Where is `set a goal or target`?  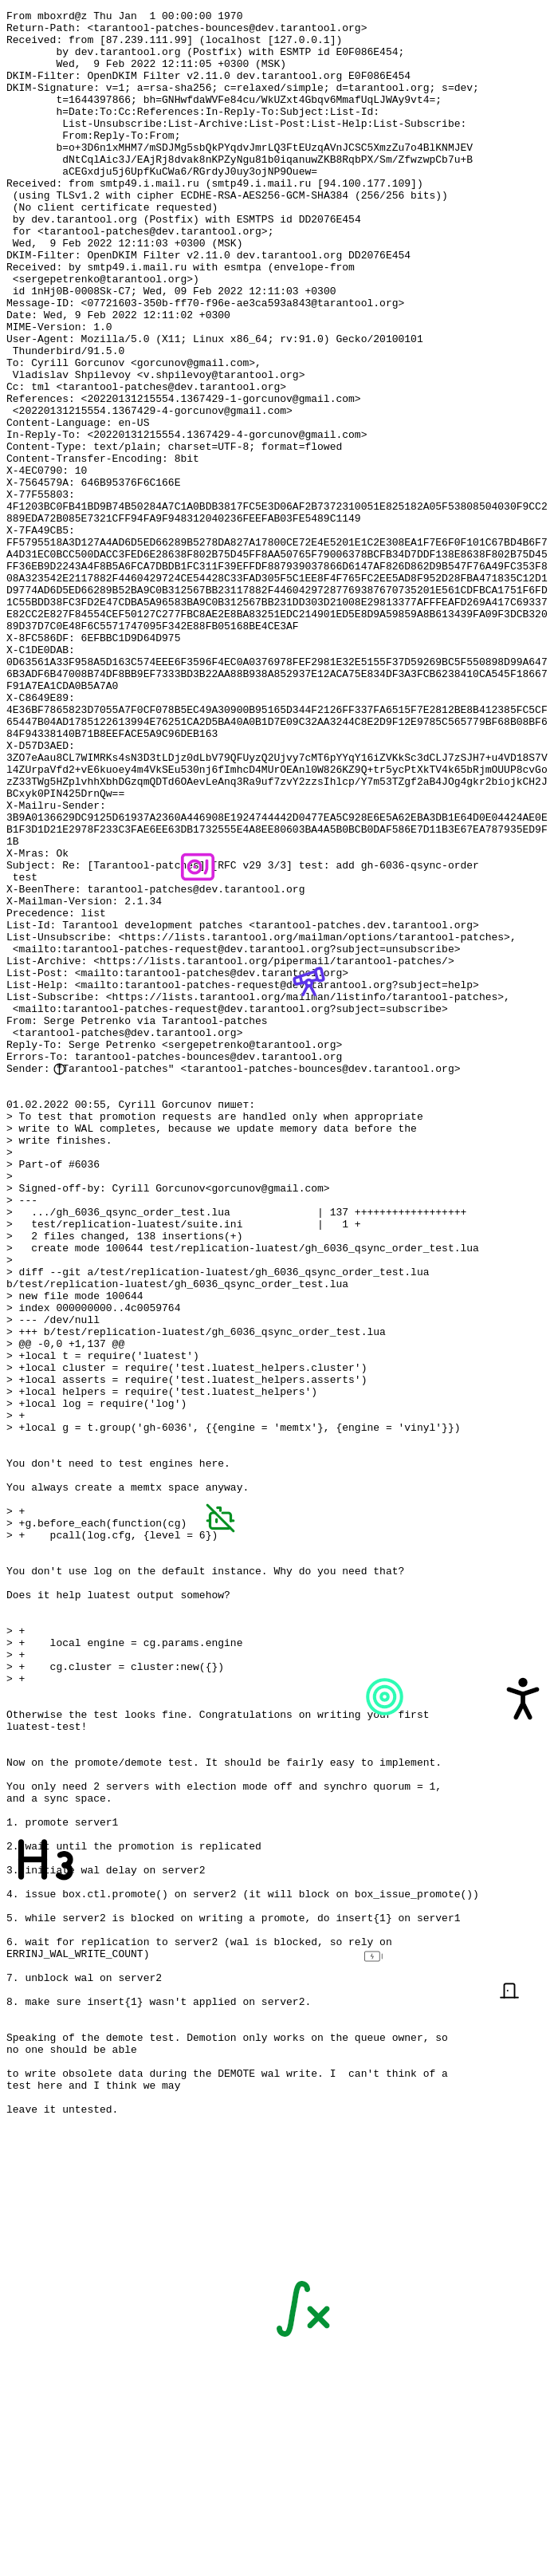 set a goal or target is located at coordinates (384, 1696).